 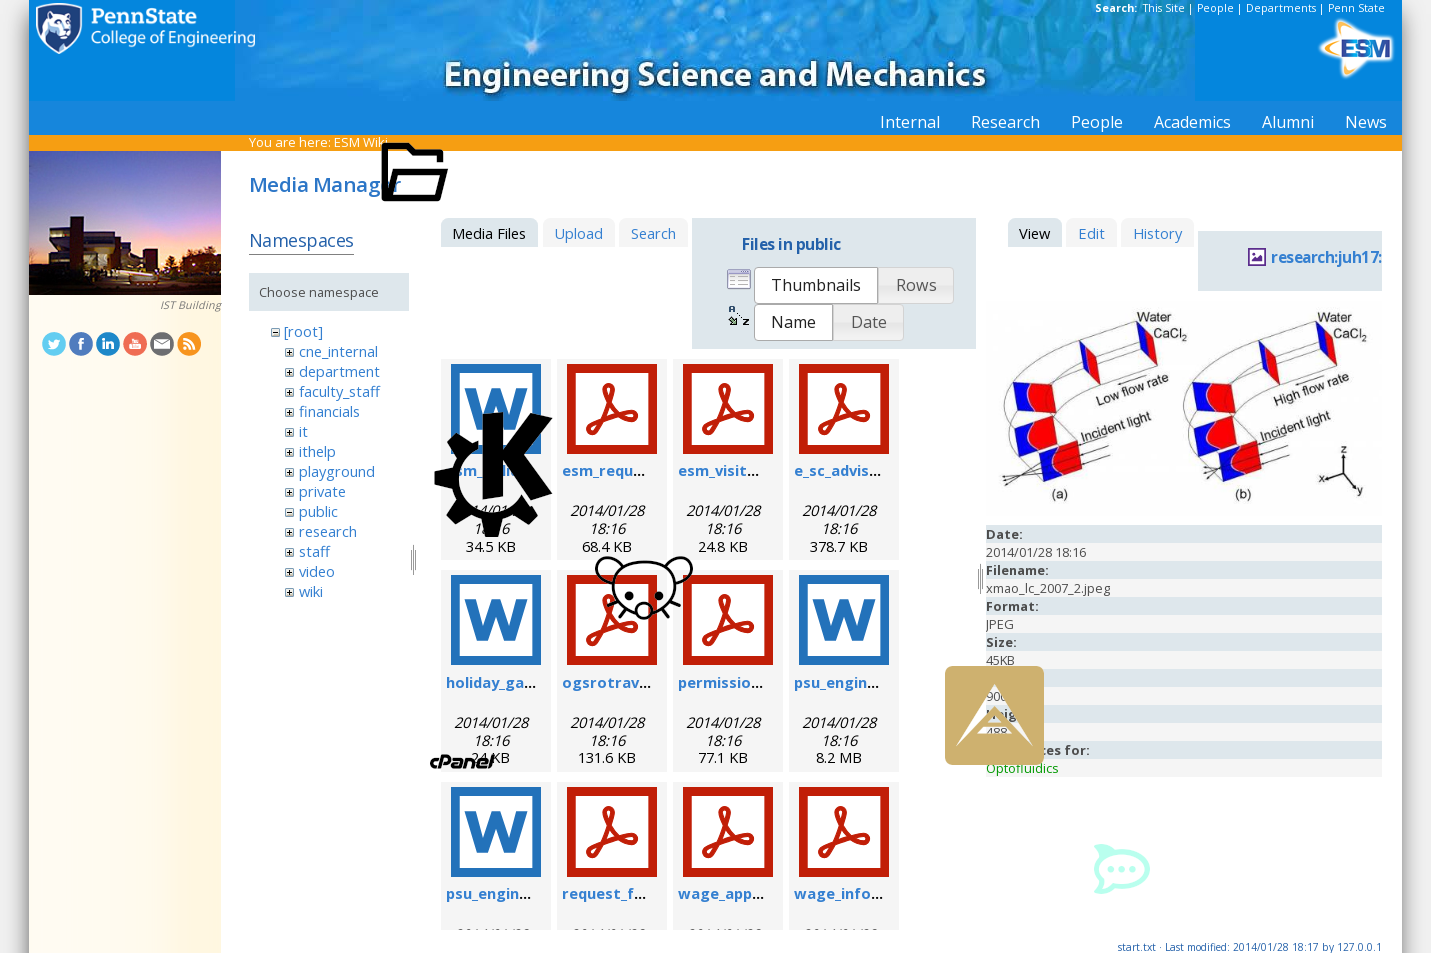 What do you see at coordinates (414, 172) in the screenshot?
I see `open folder to view contents` at bounding box center [414, 172].